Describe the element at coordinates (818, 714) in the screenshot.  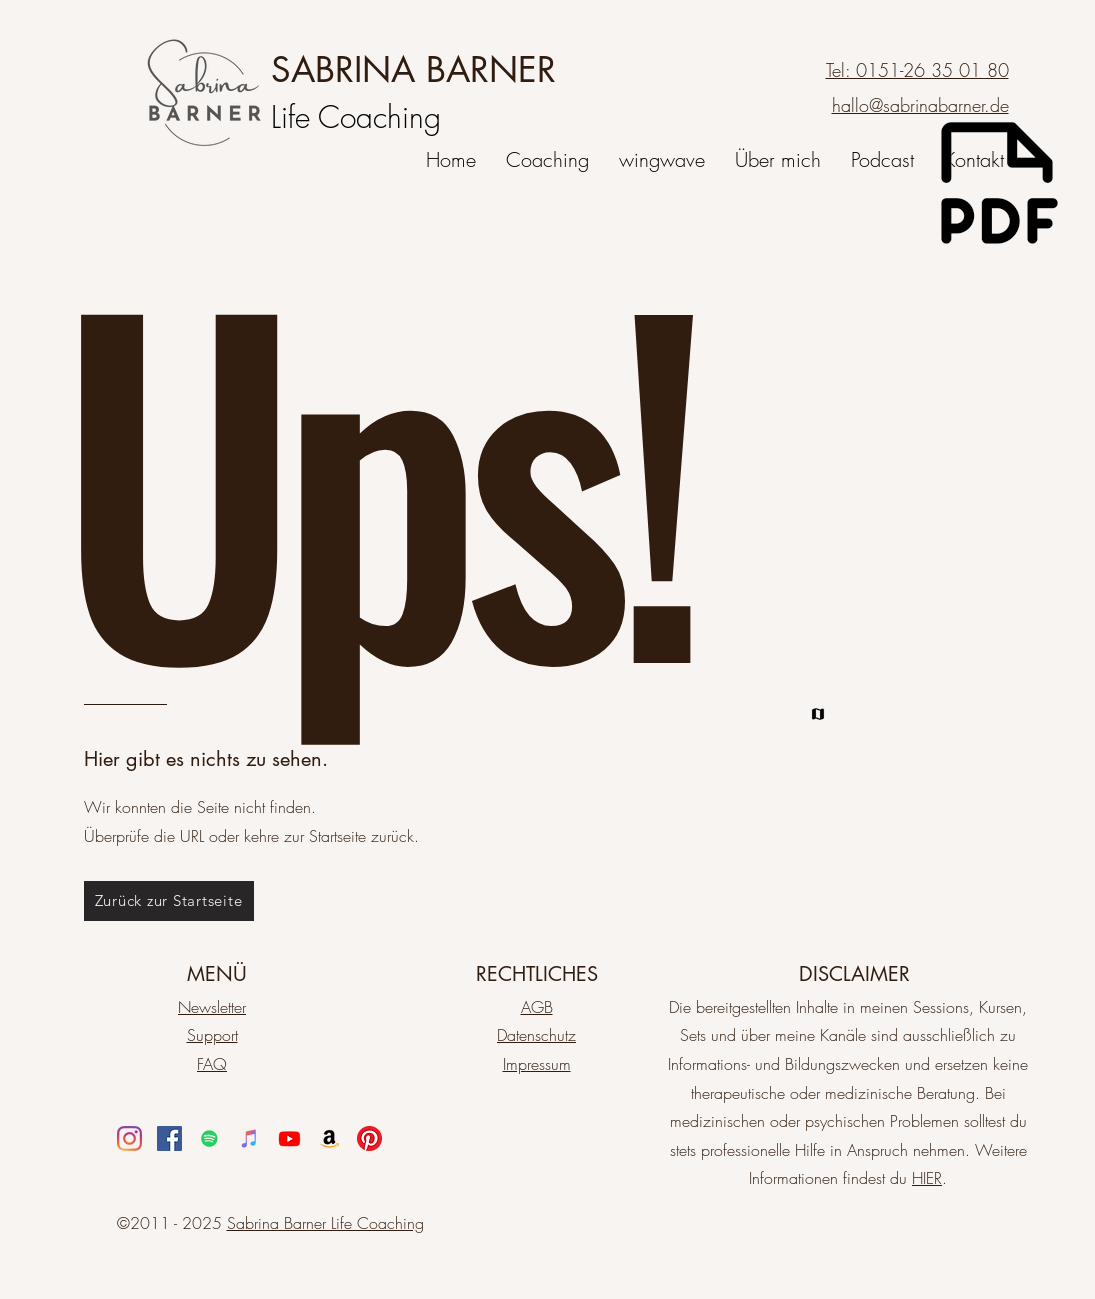
I see `open map view` at that location.